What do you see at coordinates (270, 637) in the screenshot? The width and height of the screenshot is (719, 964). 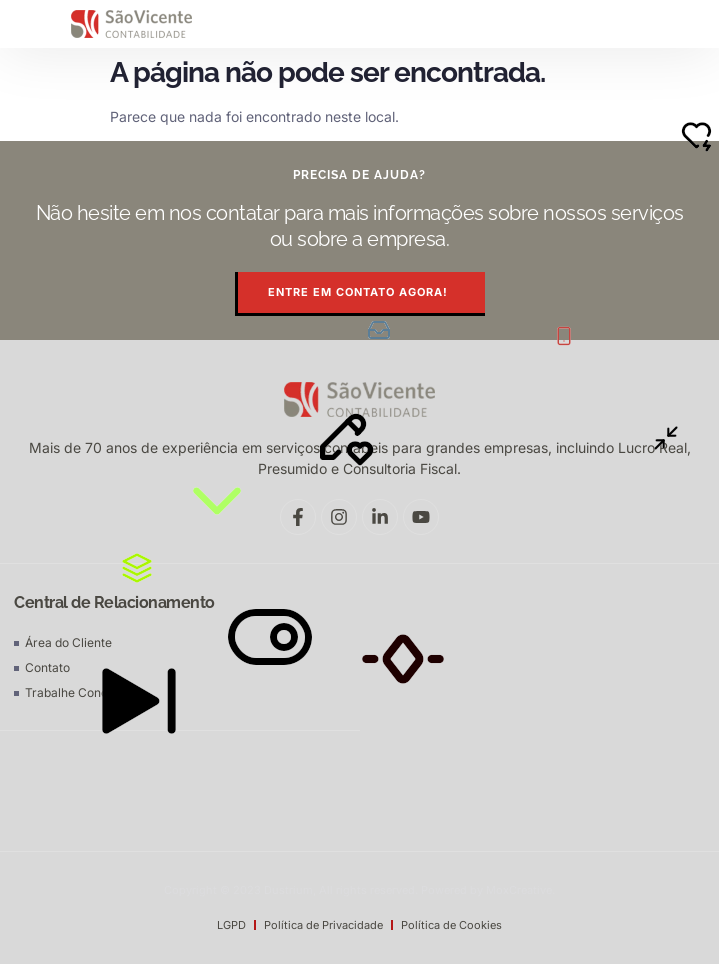 I see `toggle switch in the on/enabled position` at bounding box center [270, 637].